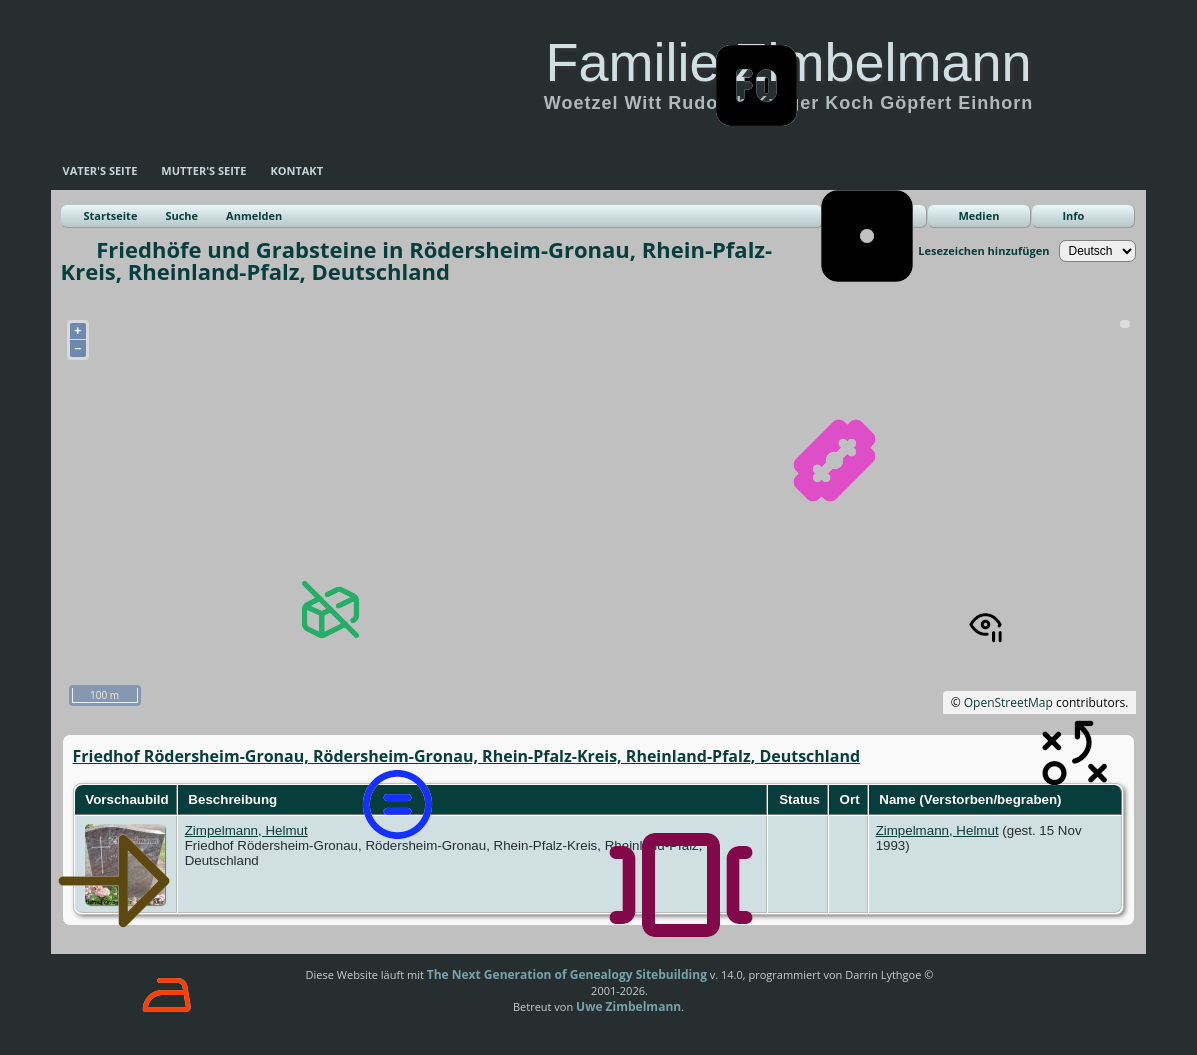  What do you see at coordinates (330, 609) in the screenshot?
I see `disable 3D view mode` at bounding box center [330, 609].